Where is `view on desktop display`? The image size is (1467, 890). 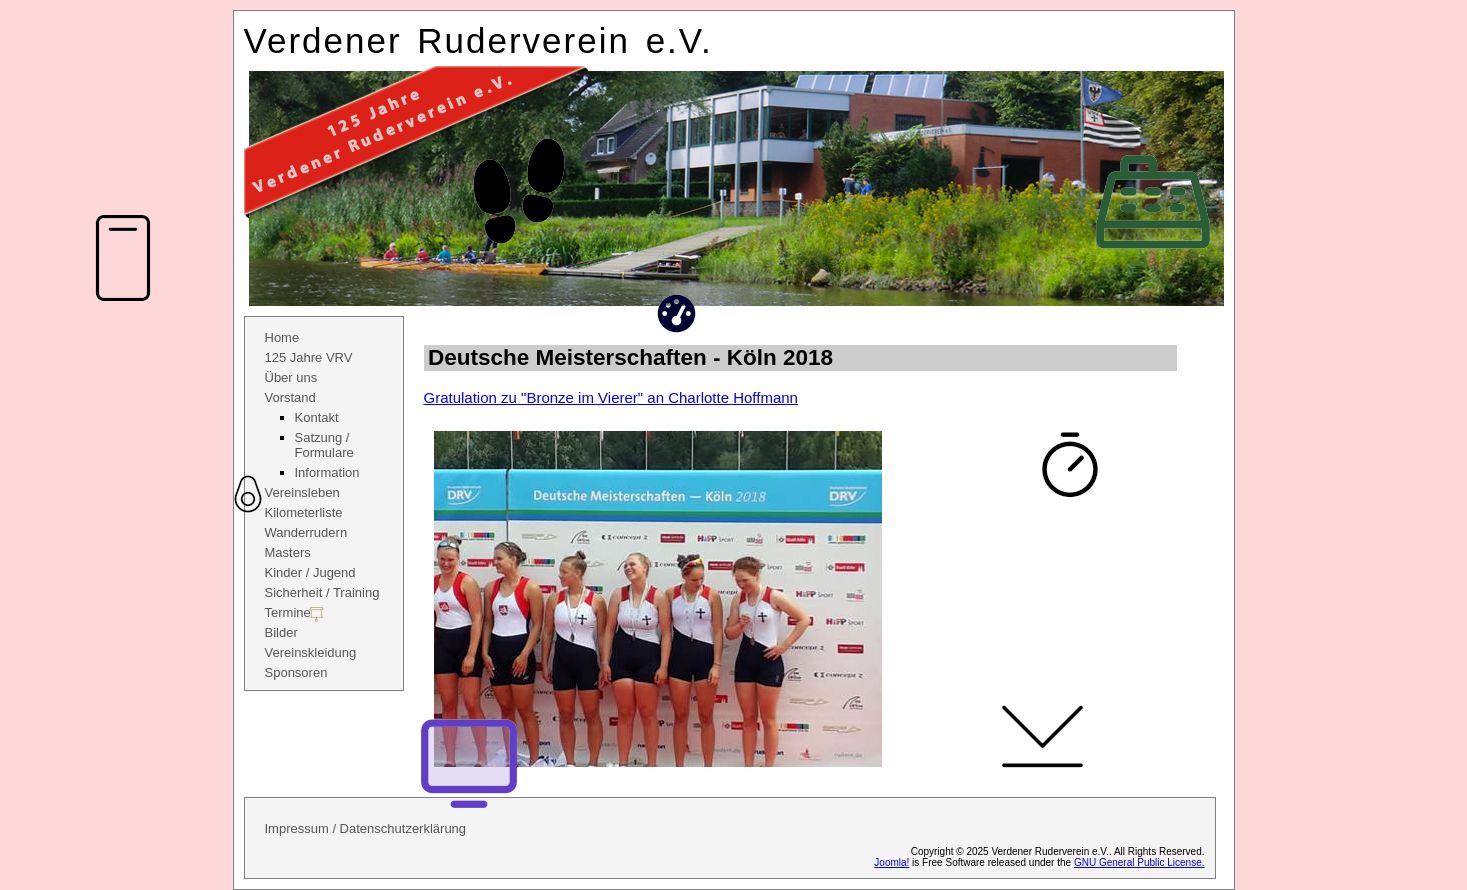 view on desktop display is located at coordinates (469, 760).